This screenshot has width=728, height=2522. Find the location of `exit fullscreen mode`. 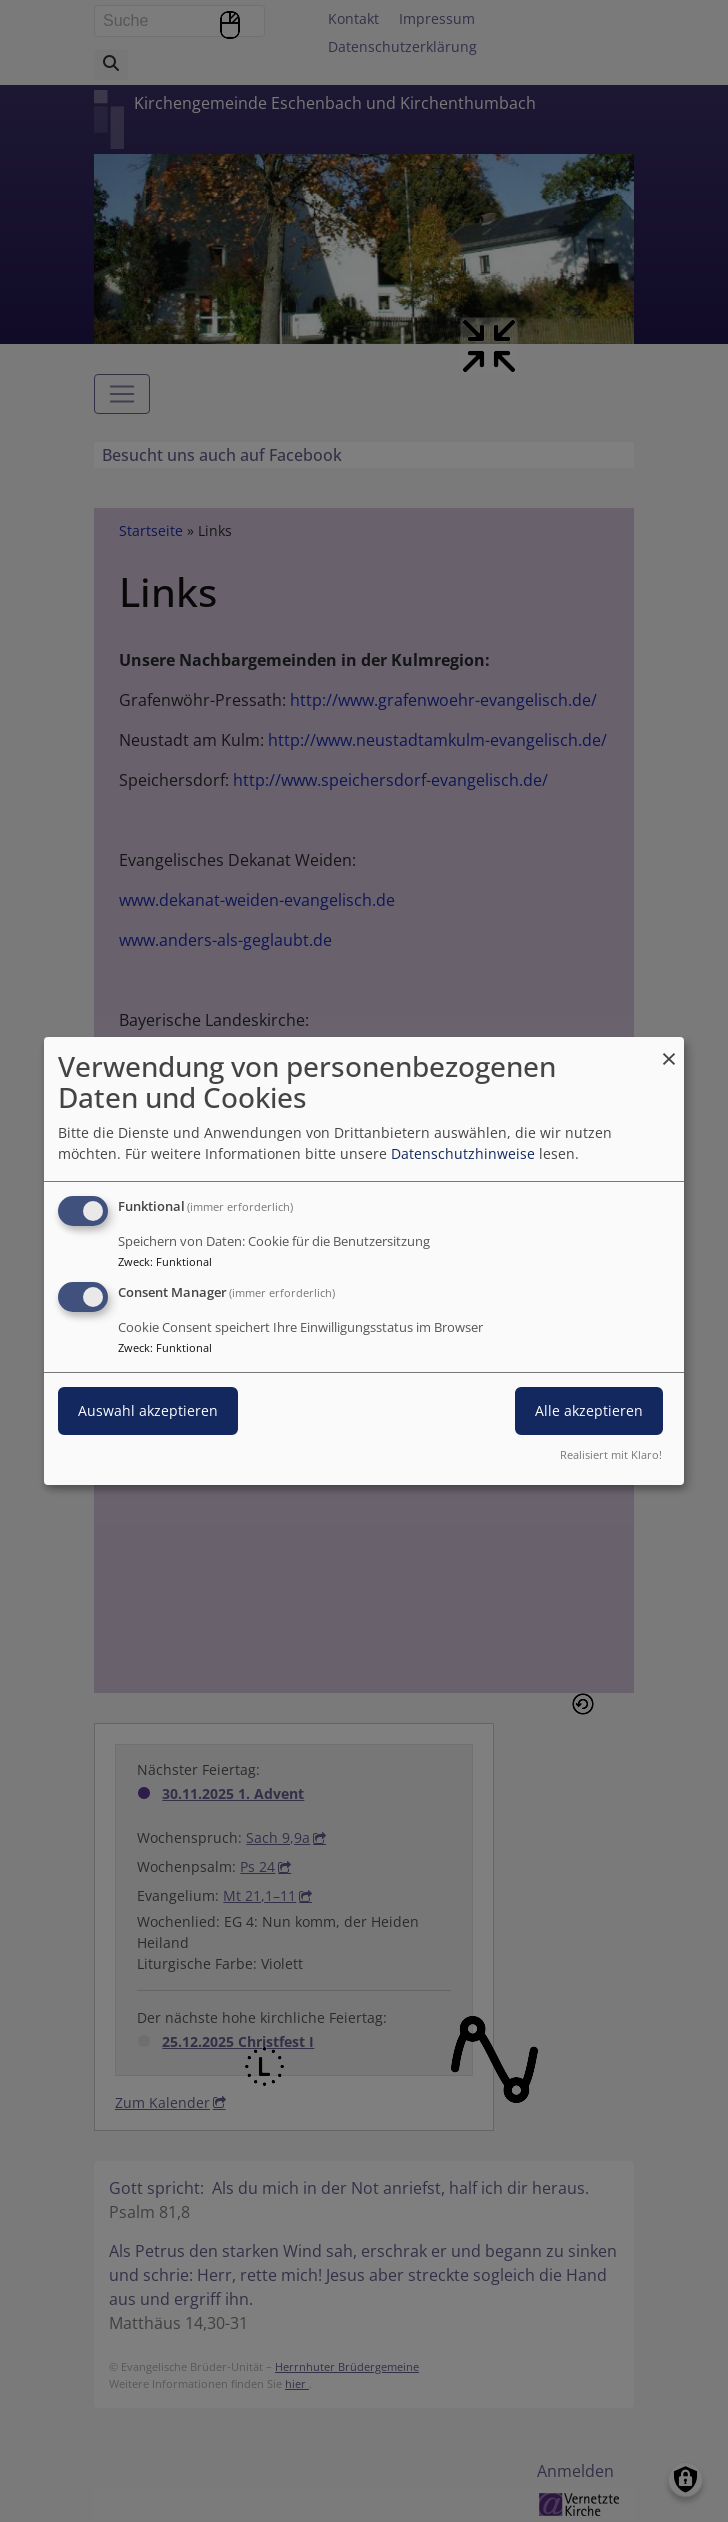

exit fullscreen mode is located at coordinates (489, 346).